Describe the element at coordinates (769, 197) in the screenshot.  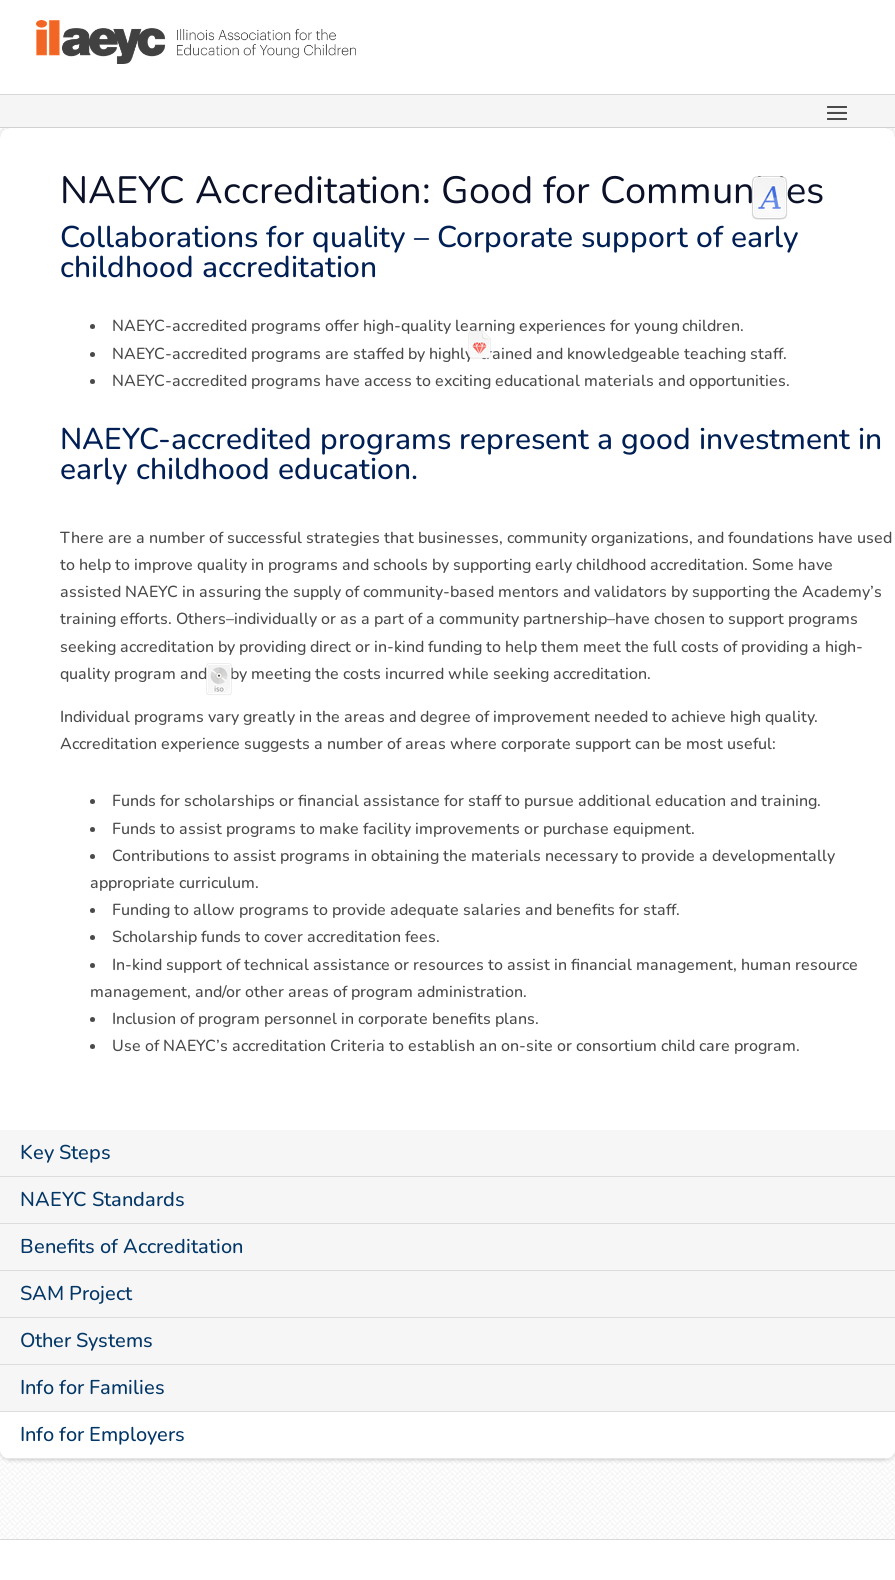
I see `open a font file` at that location.